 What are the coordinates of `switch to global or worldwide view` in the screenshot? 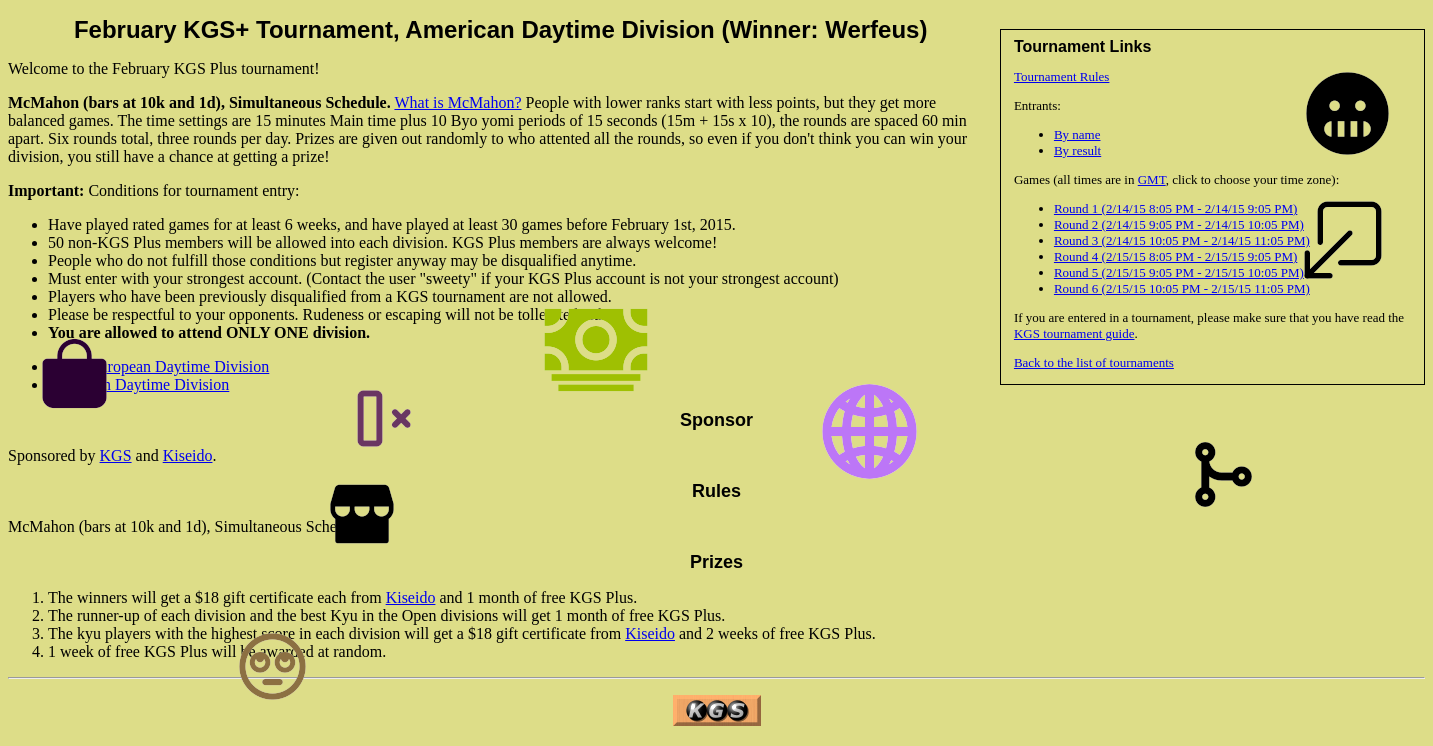 It's located at (869, 431).